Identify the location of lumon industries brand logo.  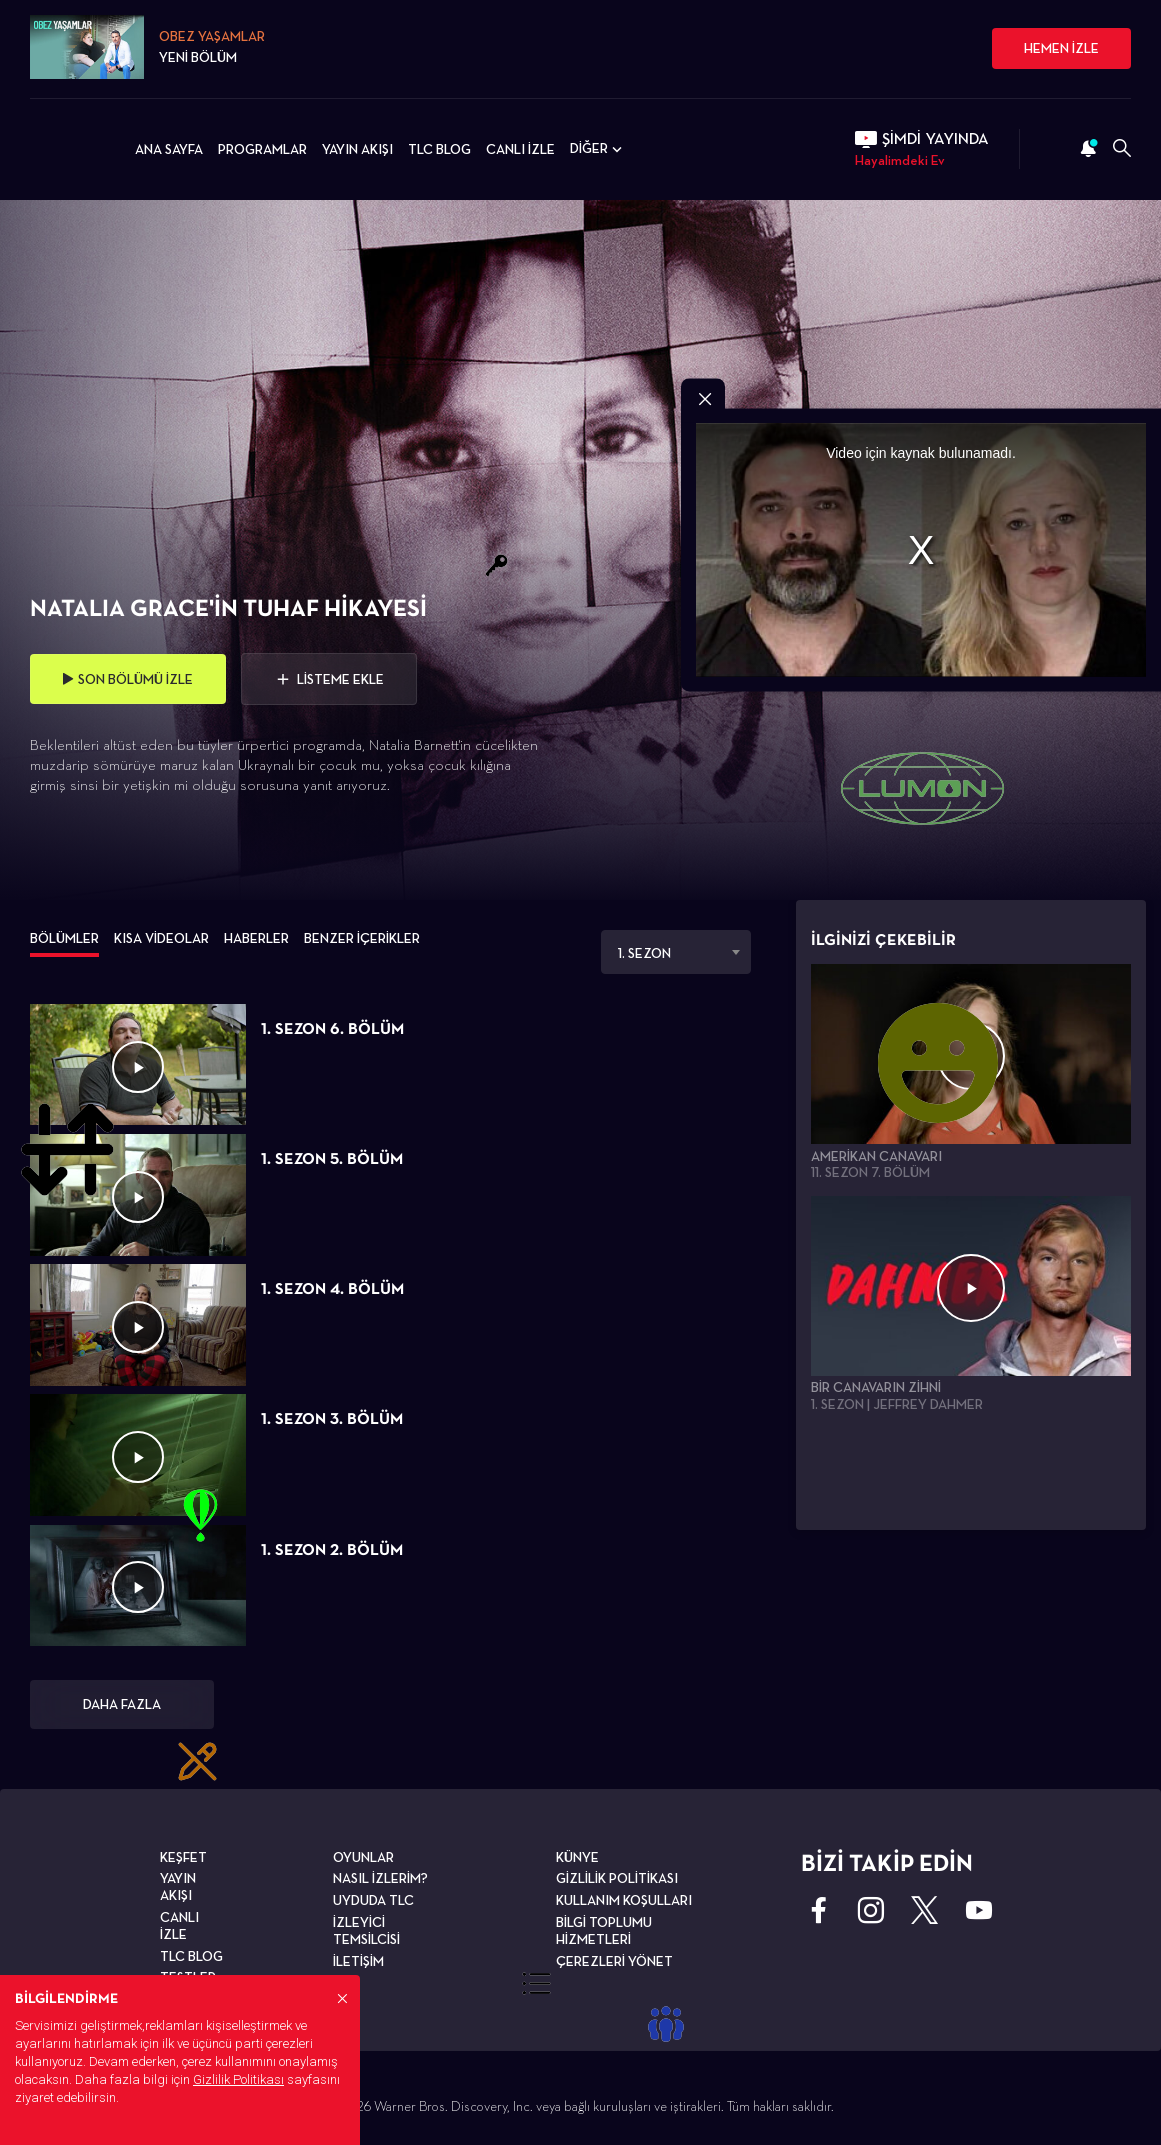
(922, 788).